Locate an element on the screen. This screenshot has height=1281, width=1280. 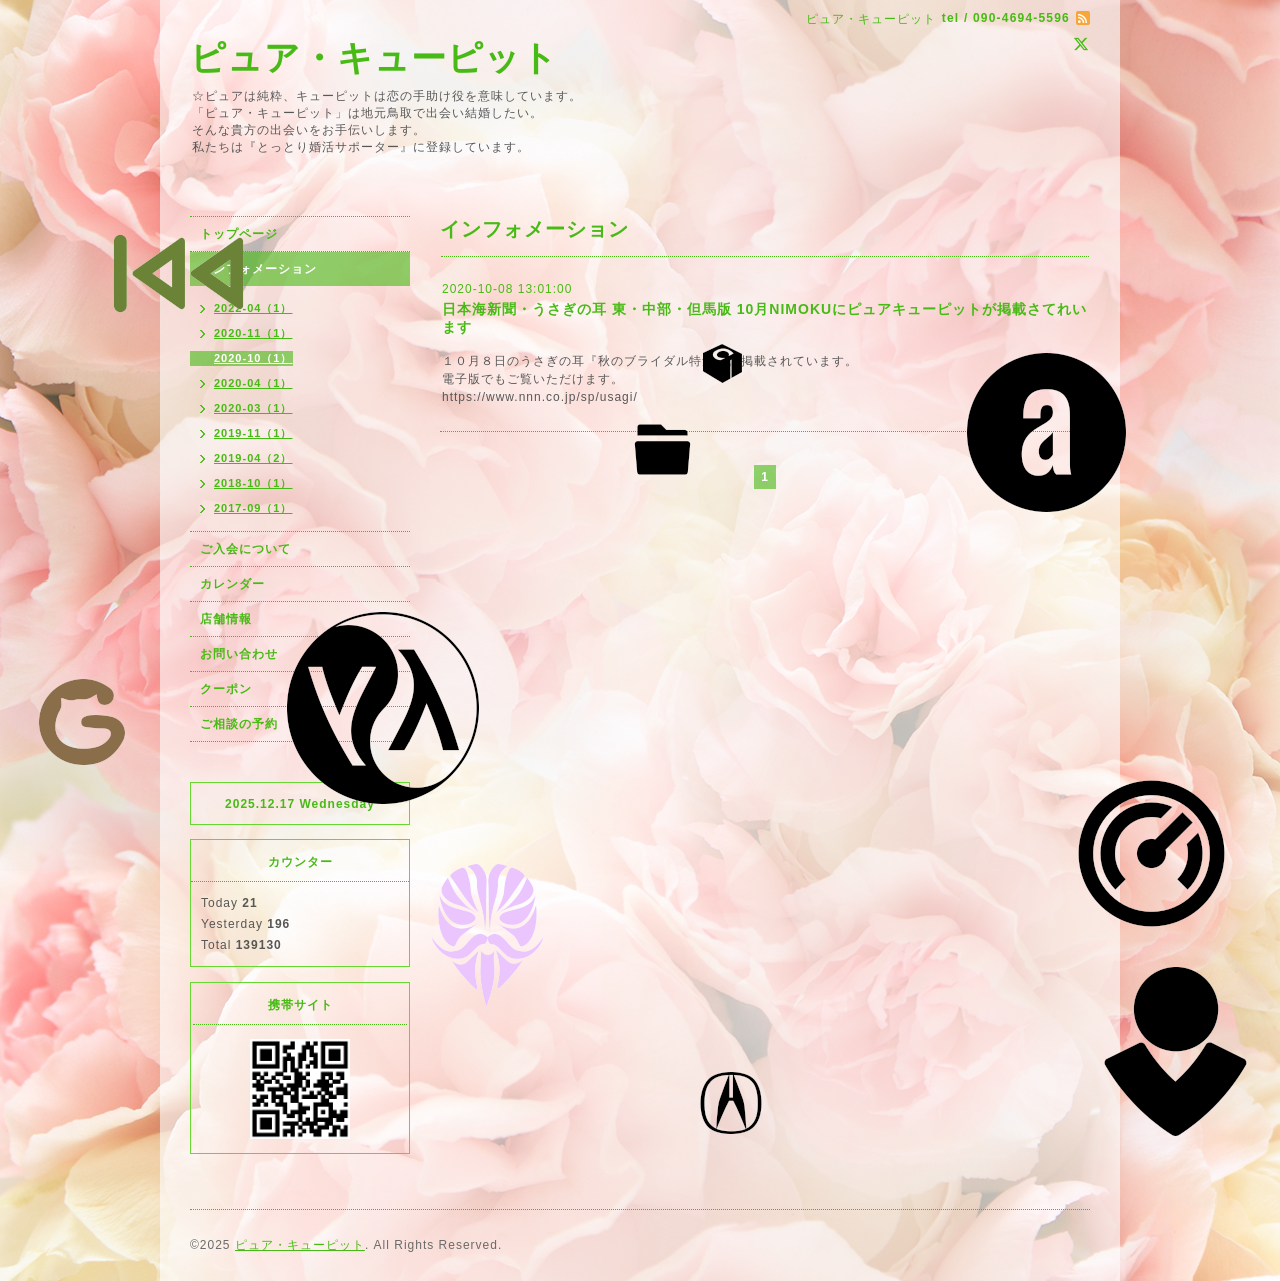
skip to the beginning of the track is located at coordinates (178, 273).